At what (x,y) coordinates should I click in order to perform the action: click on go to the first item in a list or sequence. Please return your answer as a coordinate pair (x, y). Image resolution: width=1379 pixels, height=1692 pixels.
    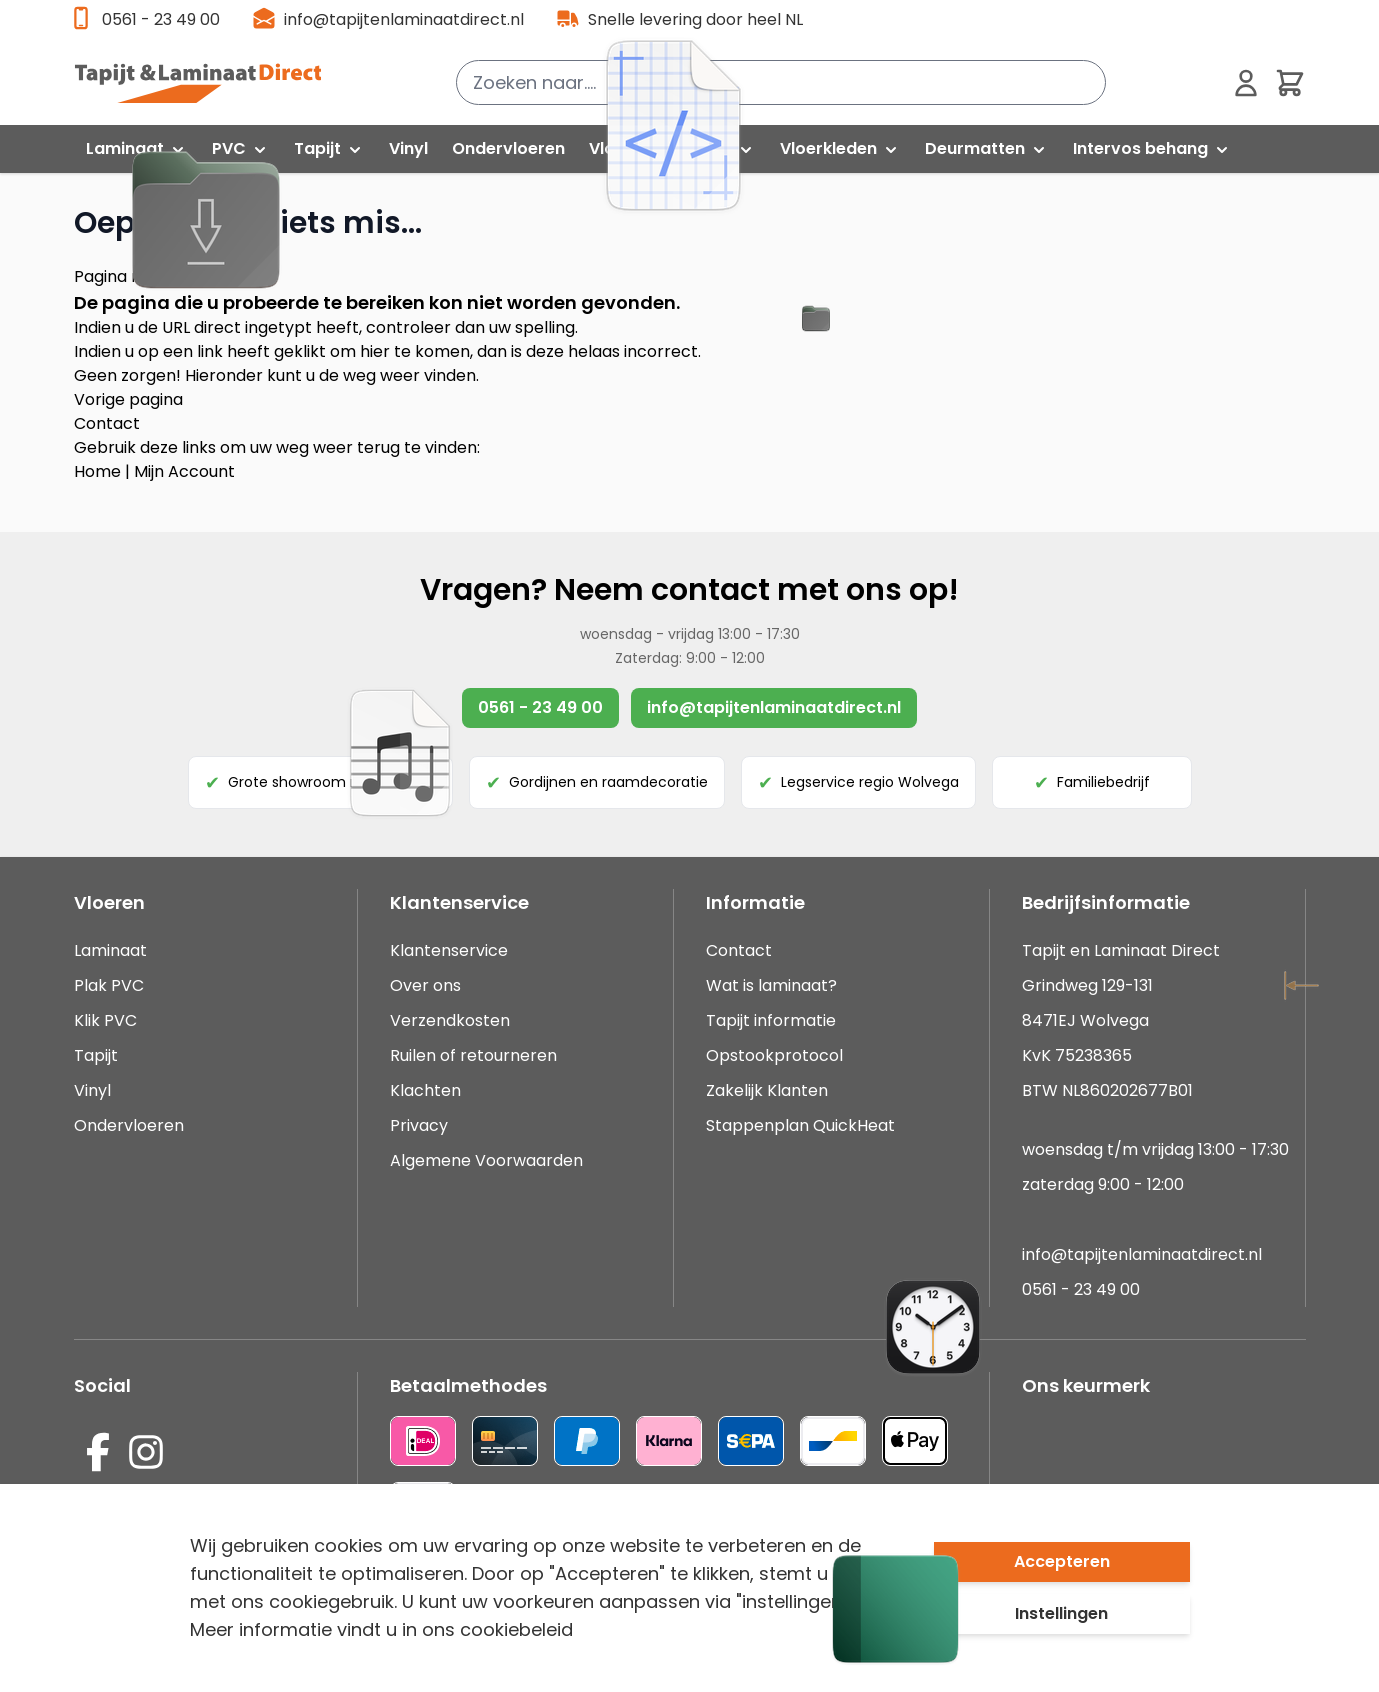
    Looking at the image, I should click on (1301, 985).